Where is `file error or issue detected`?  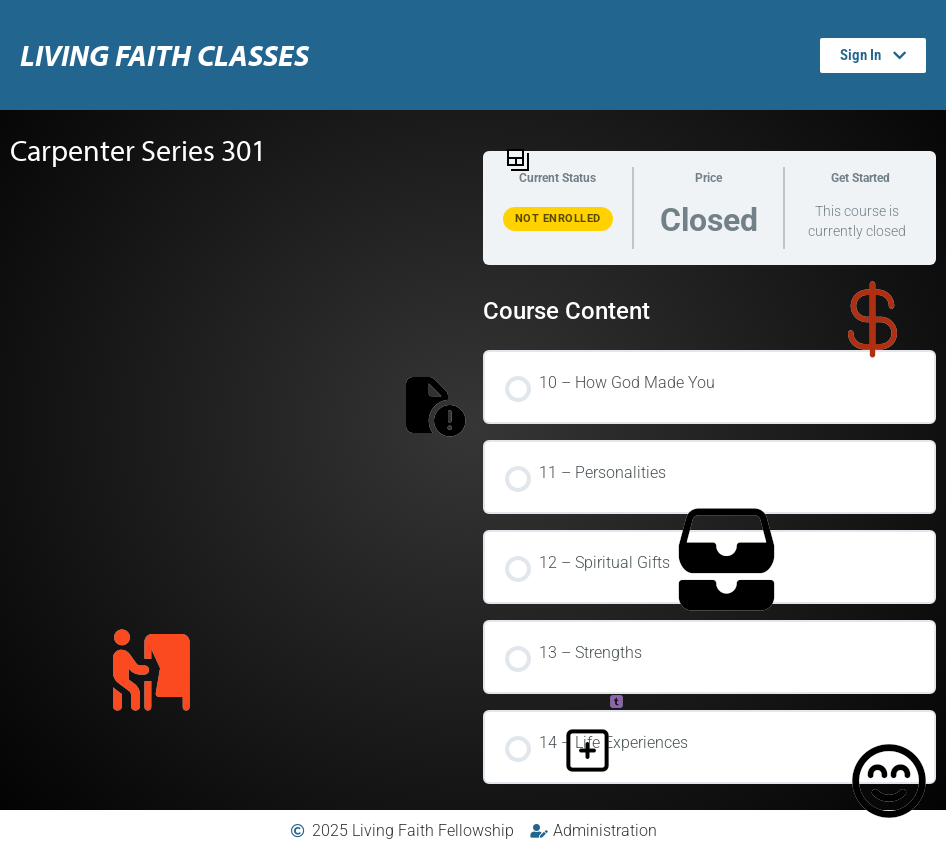
file error or issue detected is located at coordinates (434, 405).